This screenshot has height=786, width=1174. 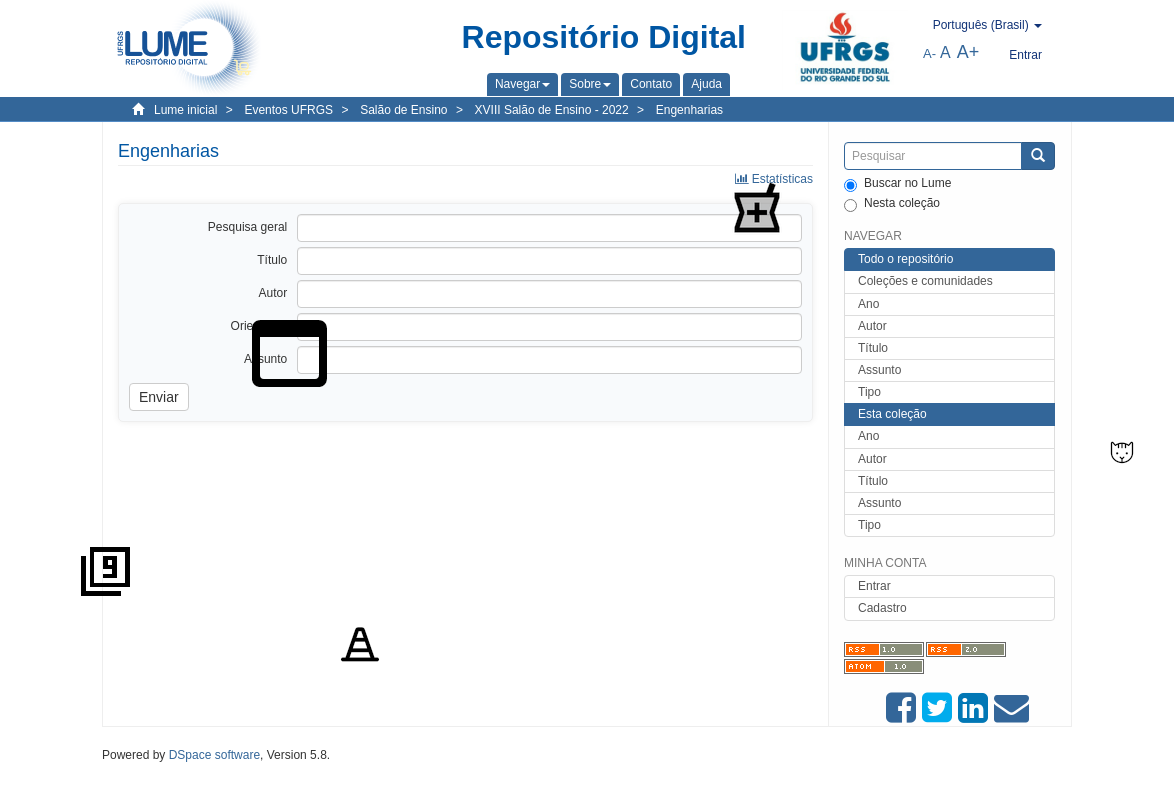 I want to click on find nearby pharmacies, so click(x=757, y=210).